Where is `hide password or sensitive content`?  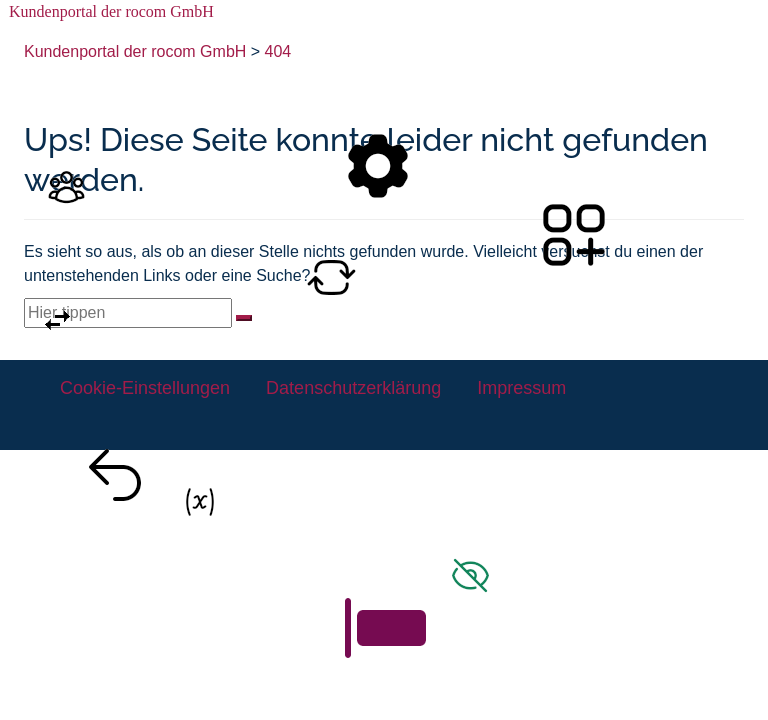
hide password or sensitive content is located at coordinates (470, 575).